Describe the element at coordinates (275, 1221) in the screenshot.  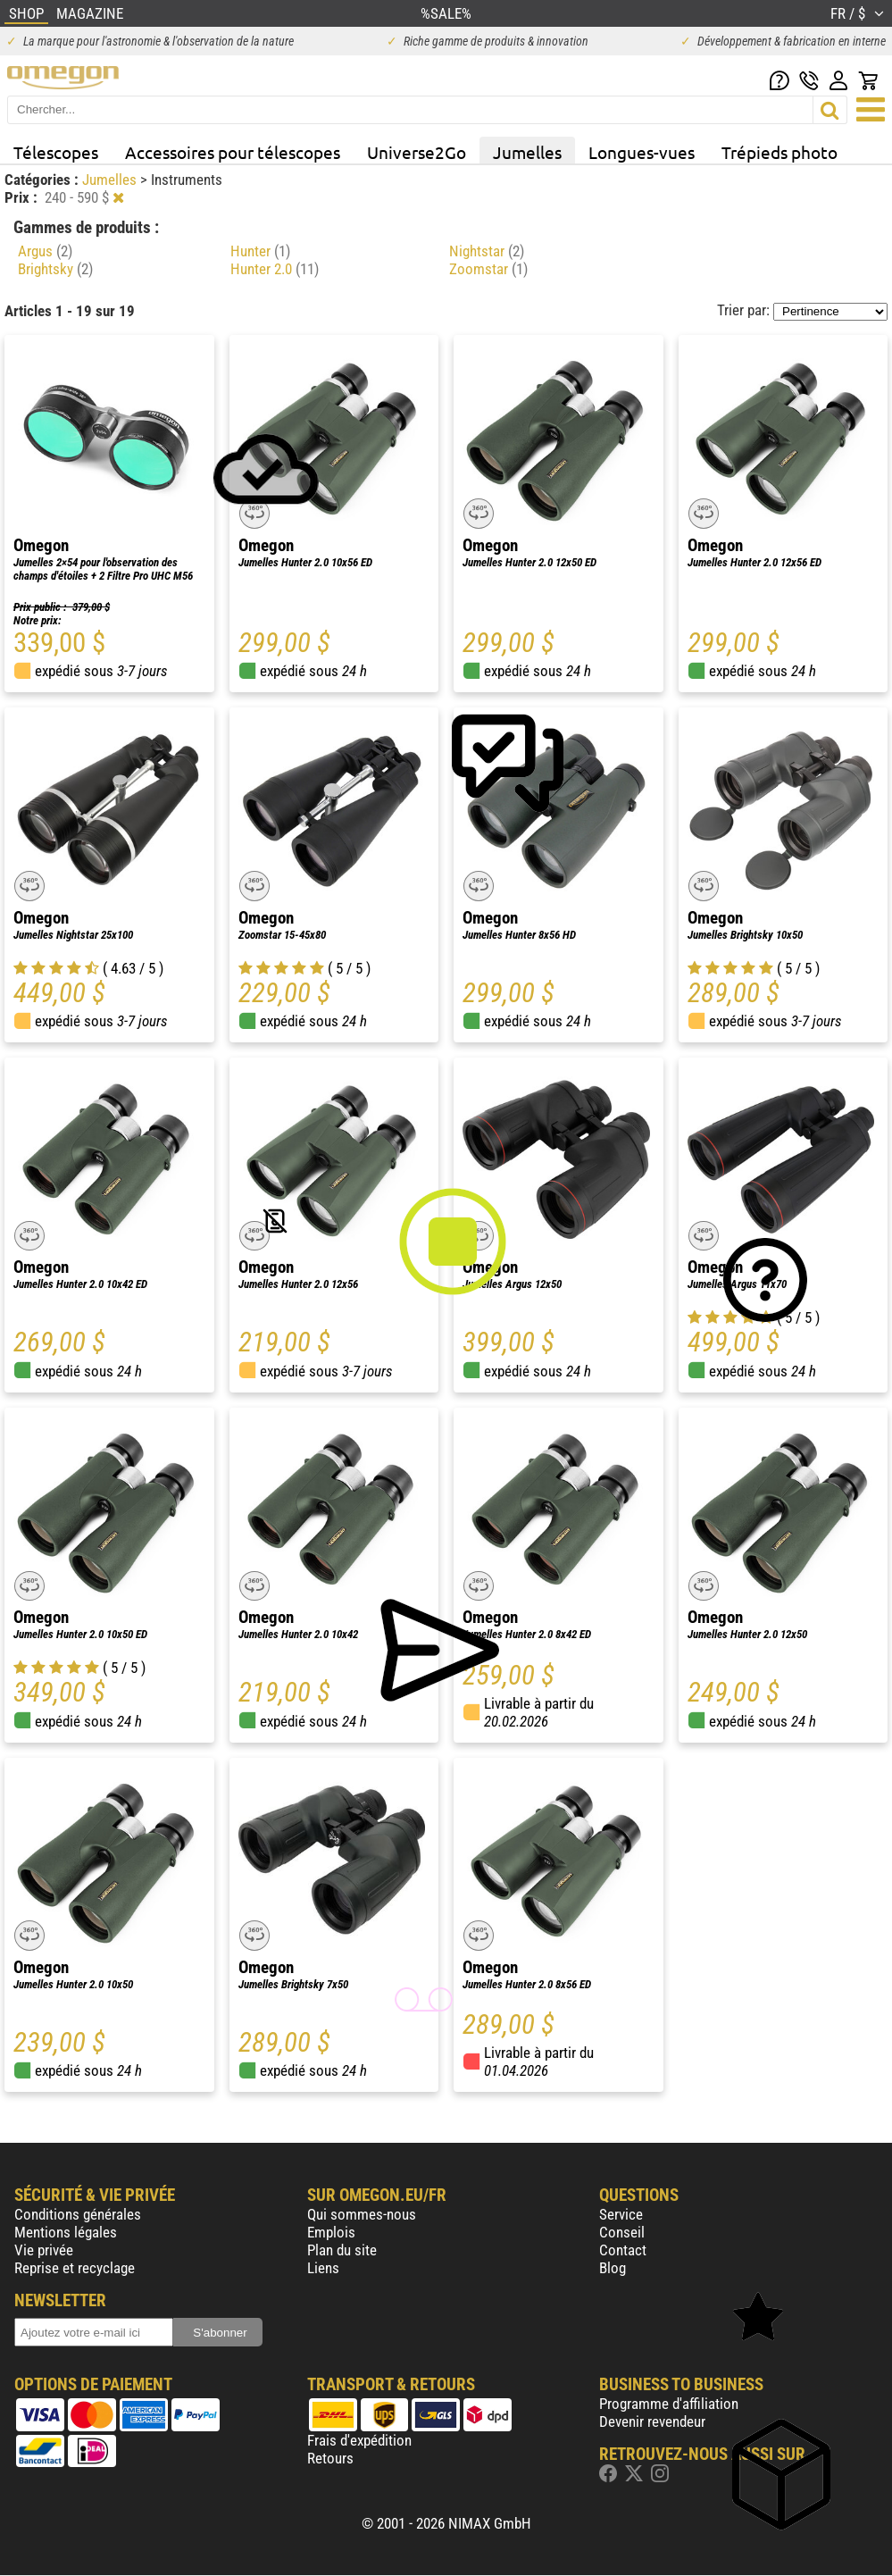
I see `disable or hide identification badge` at that location.